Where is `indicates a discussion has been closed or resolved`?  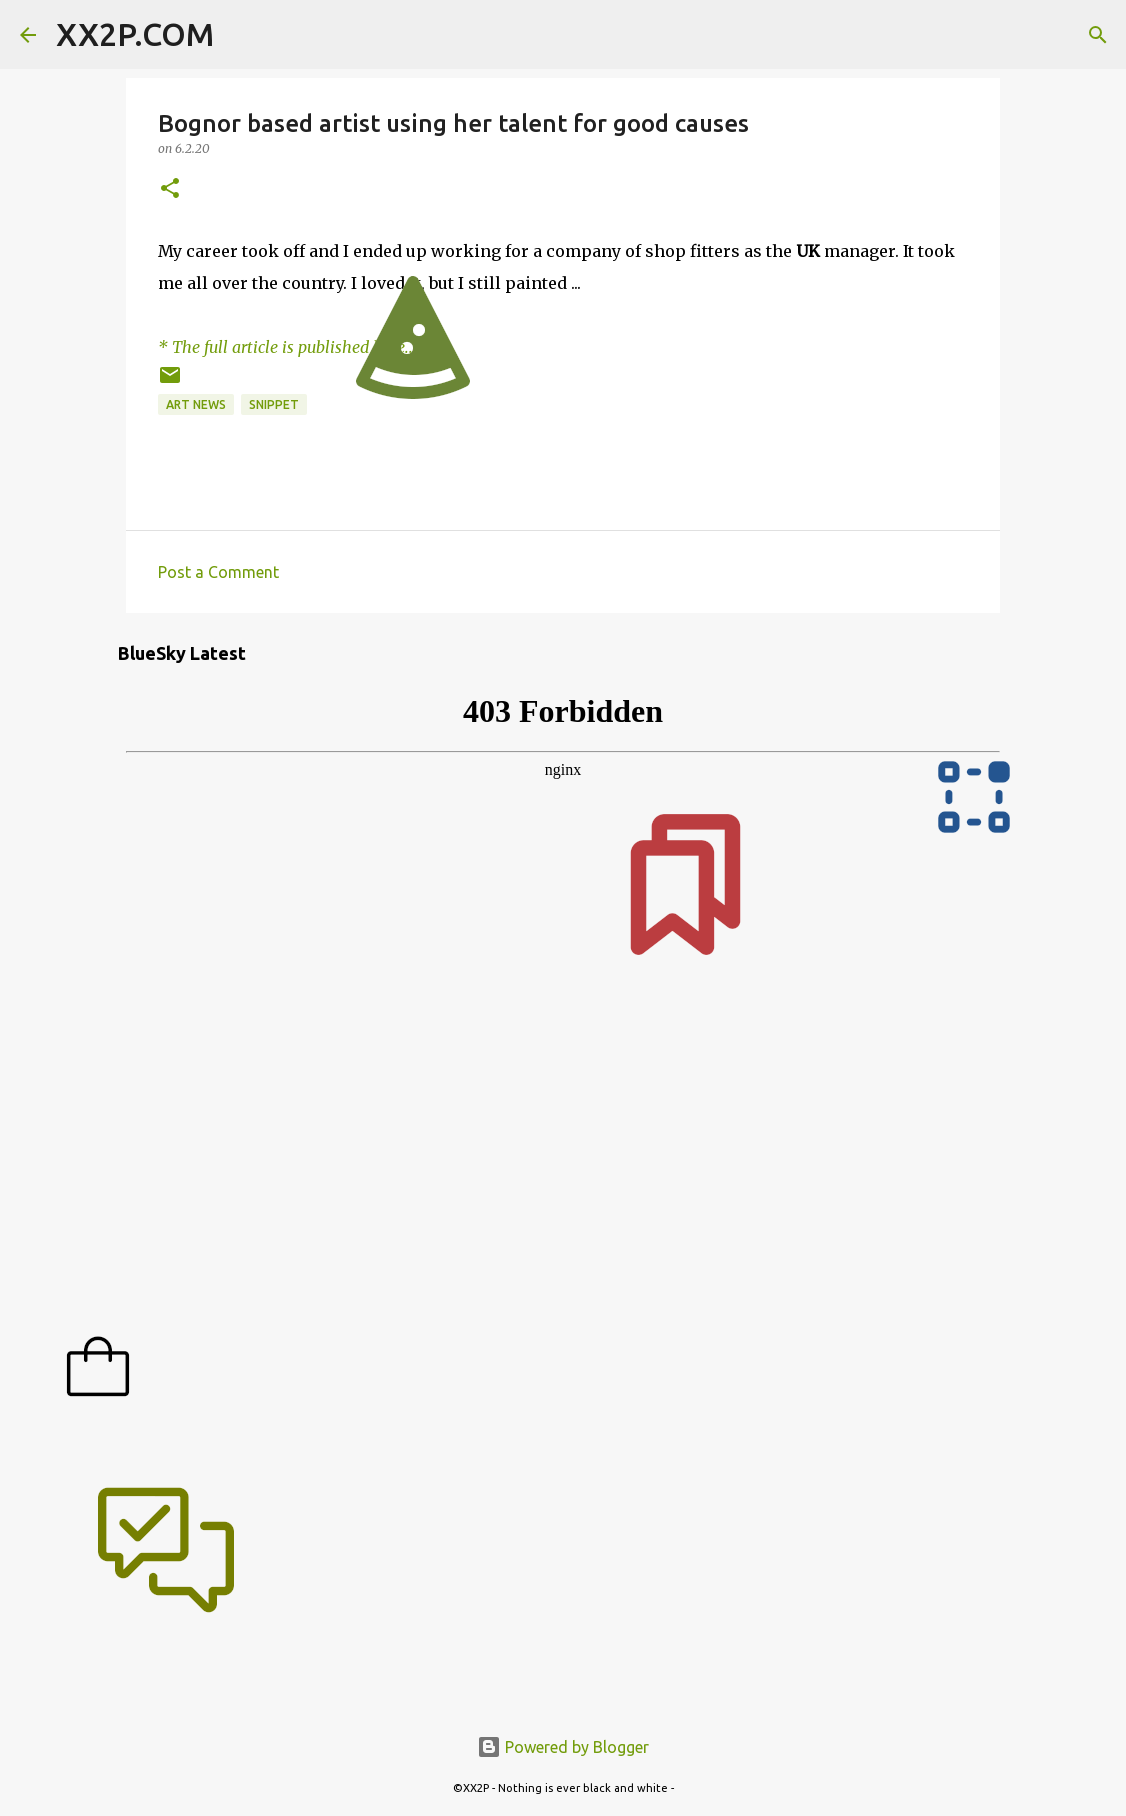 indicates a discussion has been closed or resolved is located at coordinates (166, 1550).